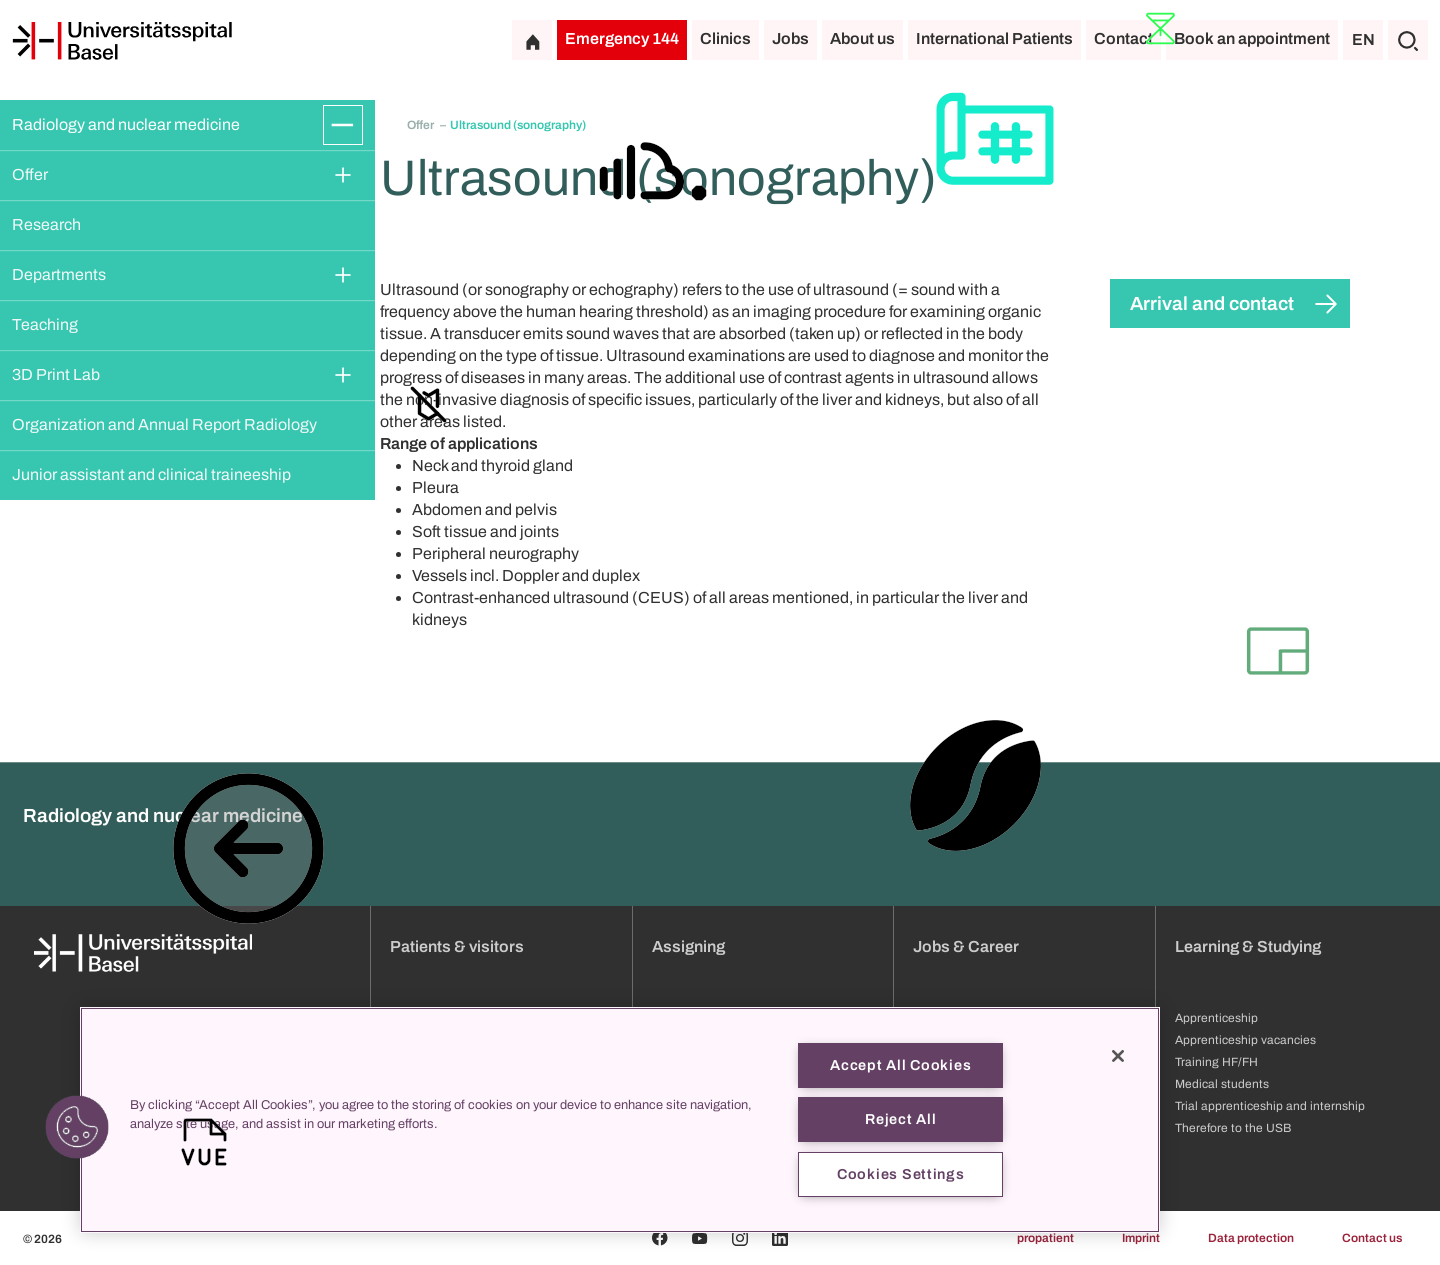 Image resolution: width=1440 pixels, height=1265 pixels. I want to click on open soundcloud app, so click(640, 173).